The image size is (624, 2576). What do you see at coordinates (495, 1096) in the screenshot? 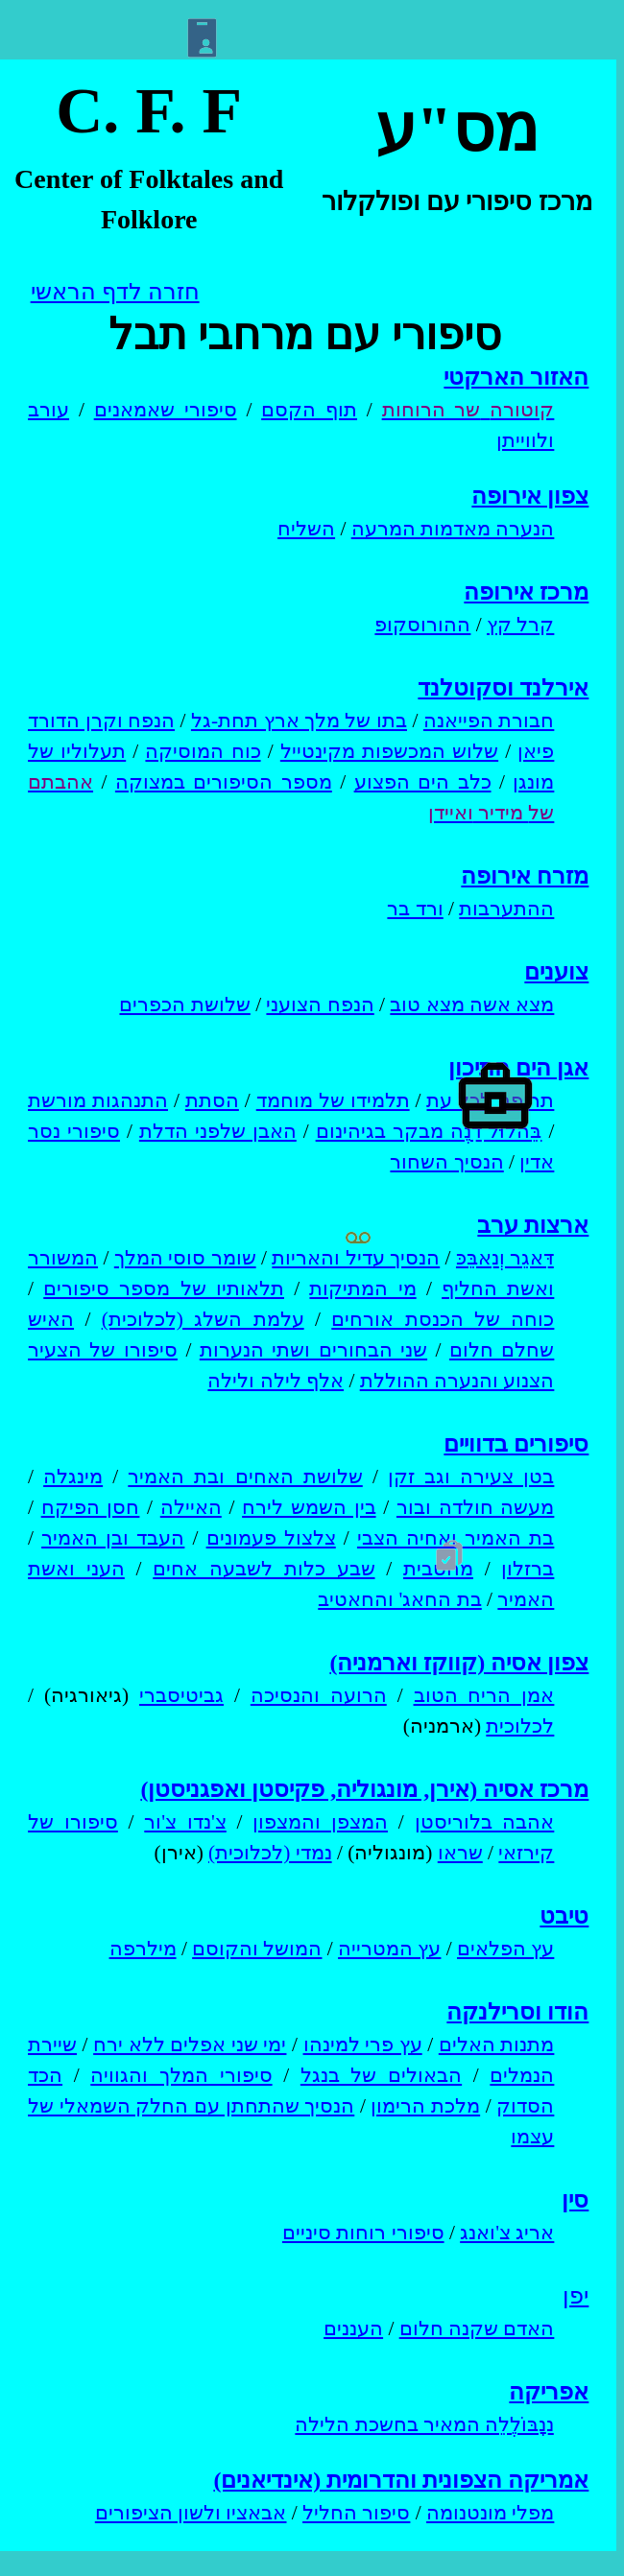
I see `access work or business-related features` at bounding box center [495, 1096].